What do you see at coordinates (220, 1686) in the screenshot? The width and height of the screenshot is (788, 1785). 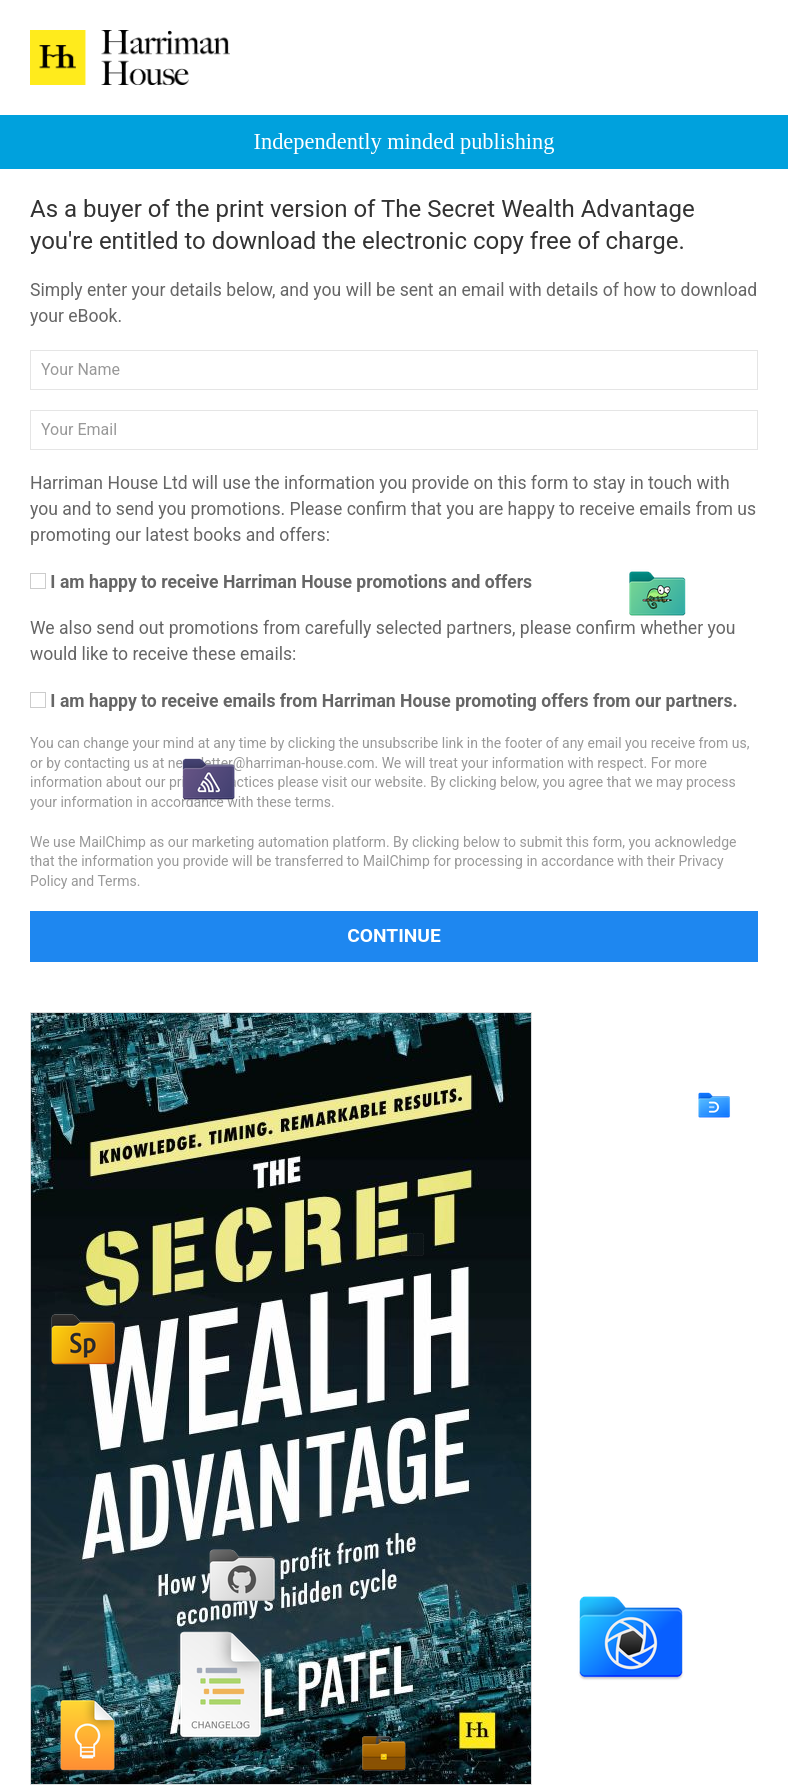 I see `changelog text file` at bounding box center [220, 1686].